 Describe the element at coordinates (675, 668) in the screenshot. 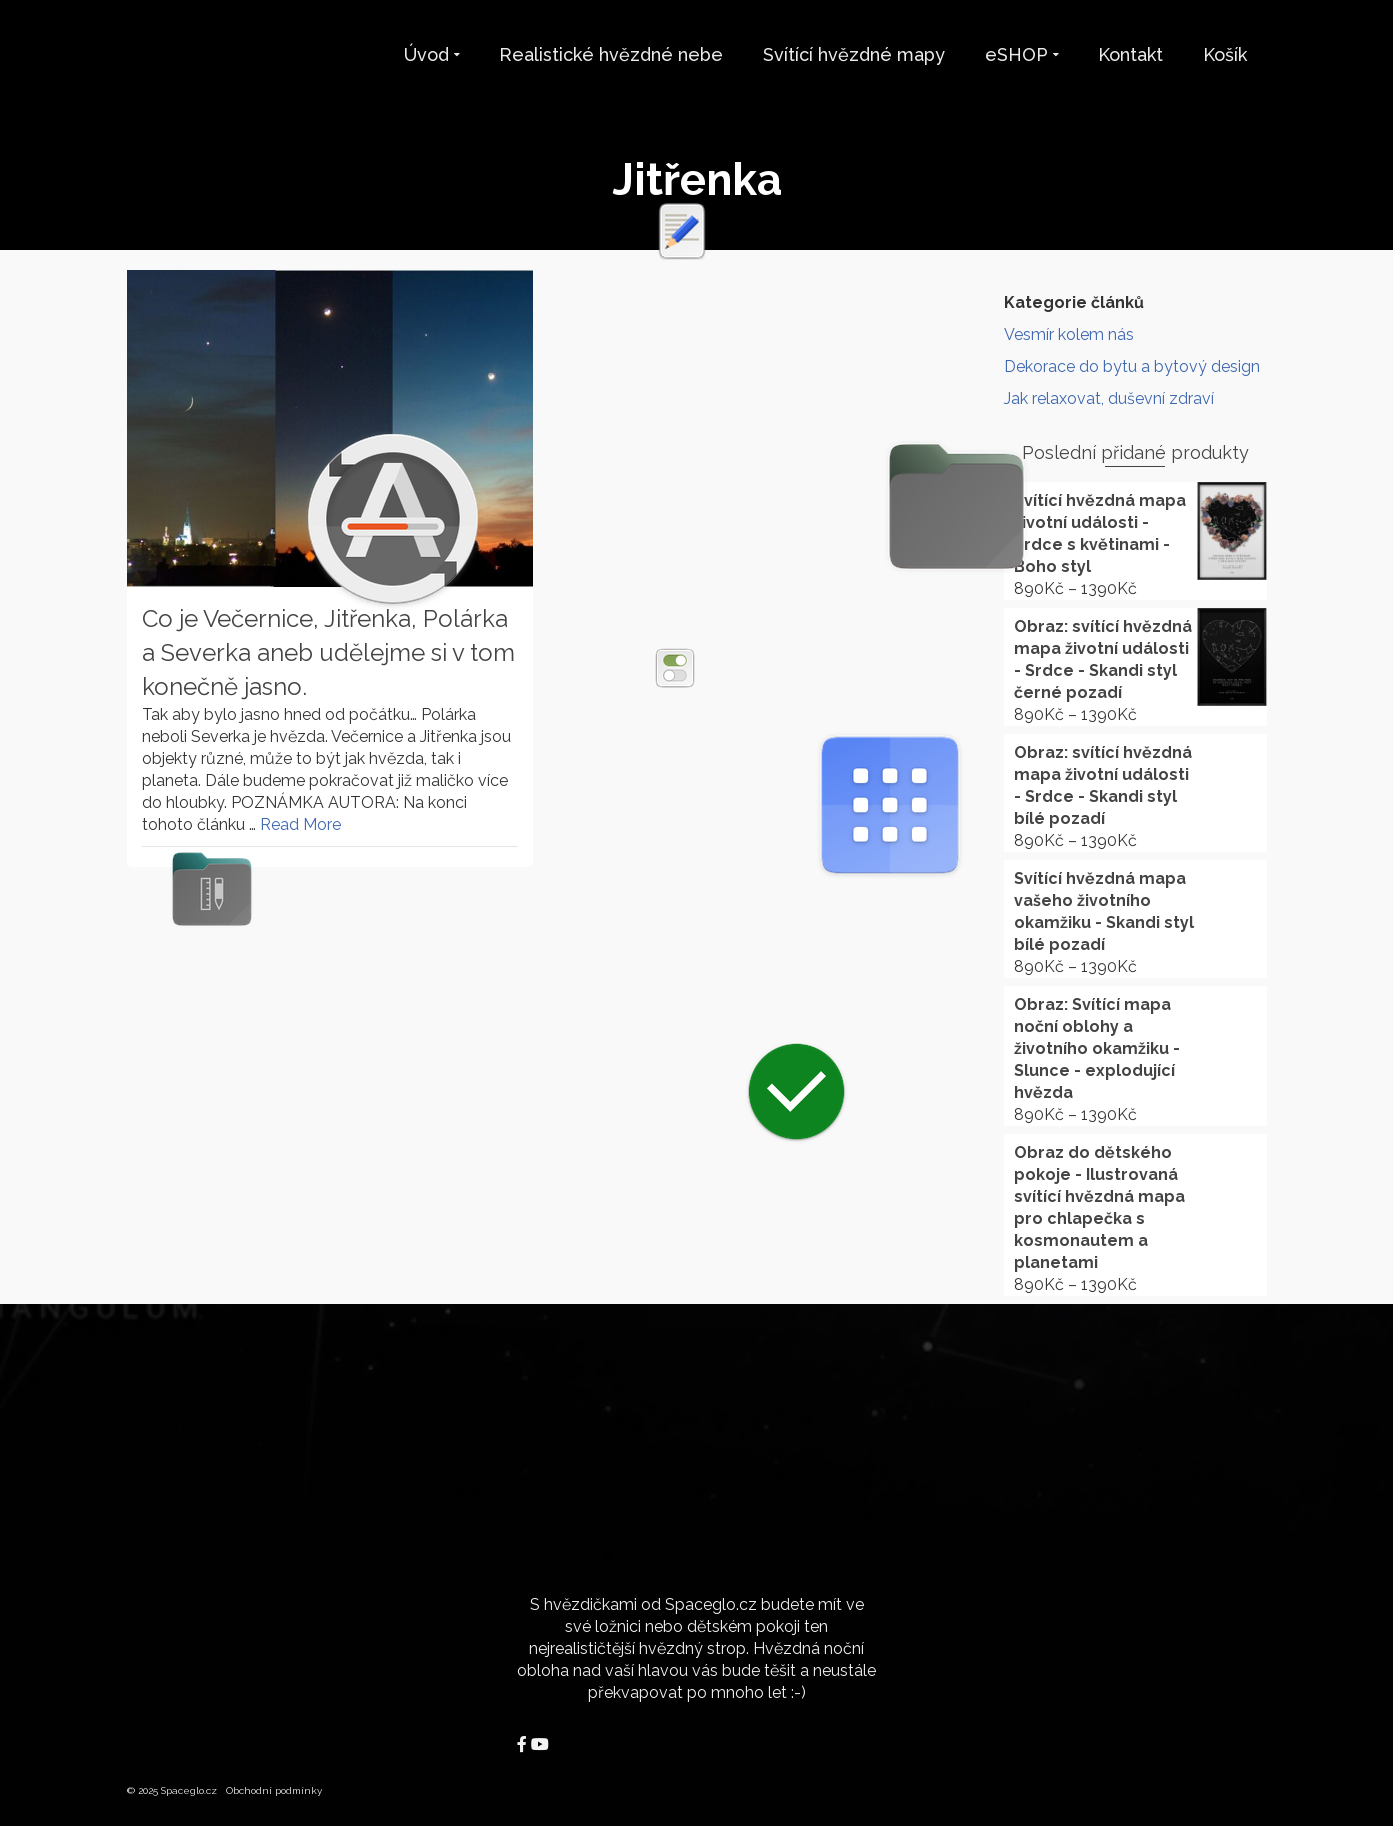

I see `open system tweaks or settings customization` at that location.